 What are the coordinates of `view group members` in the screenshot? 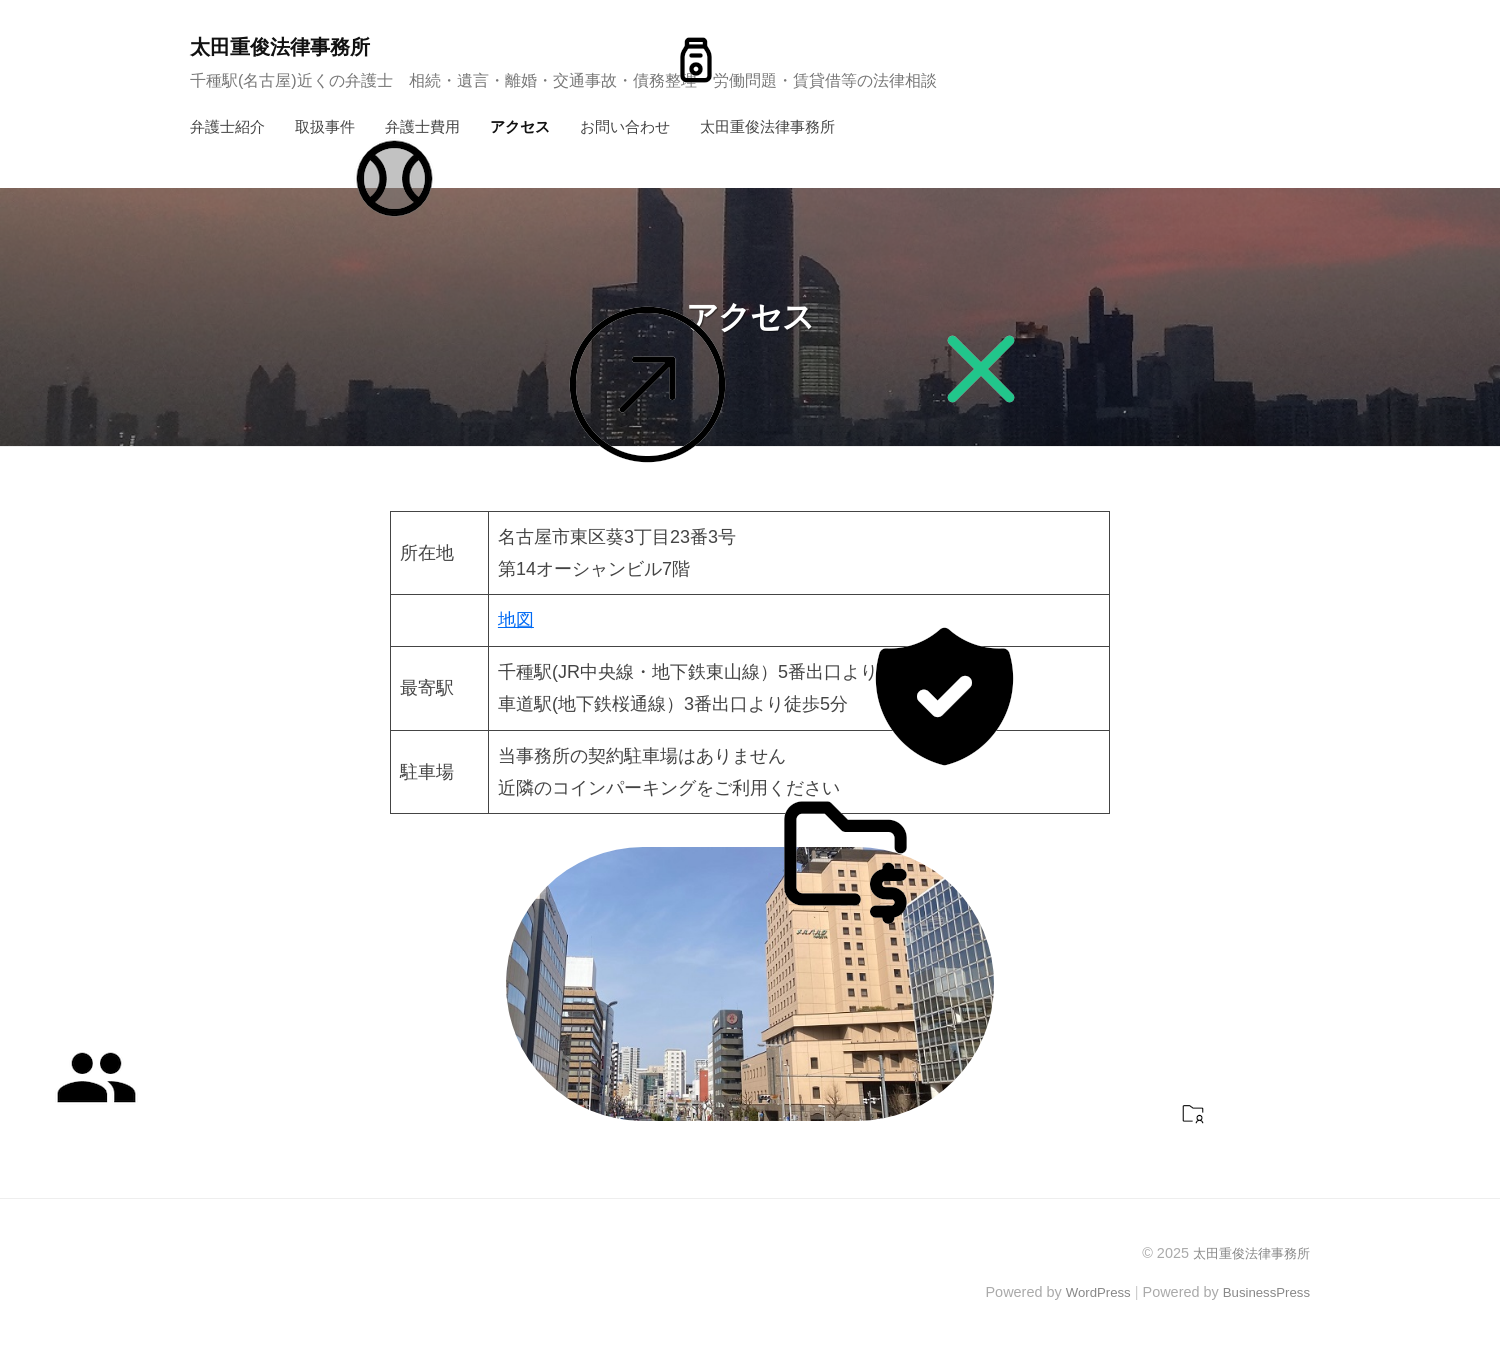 It's located at (96, 1077).